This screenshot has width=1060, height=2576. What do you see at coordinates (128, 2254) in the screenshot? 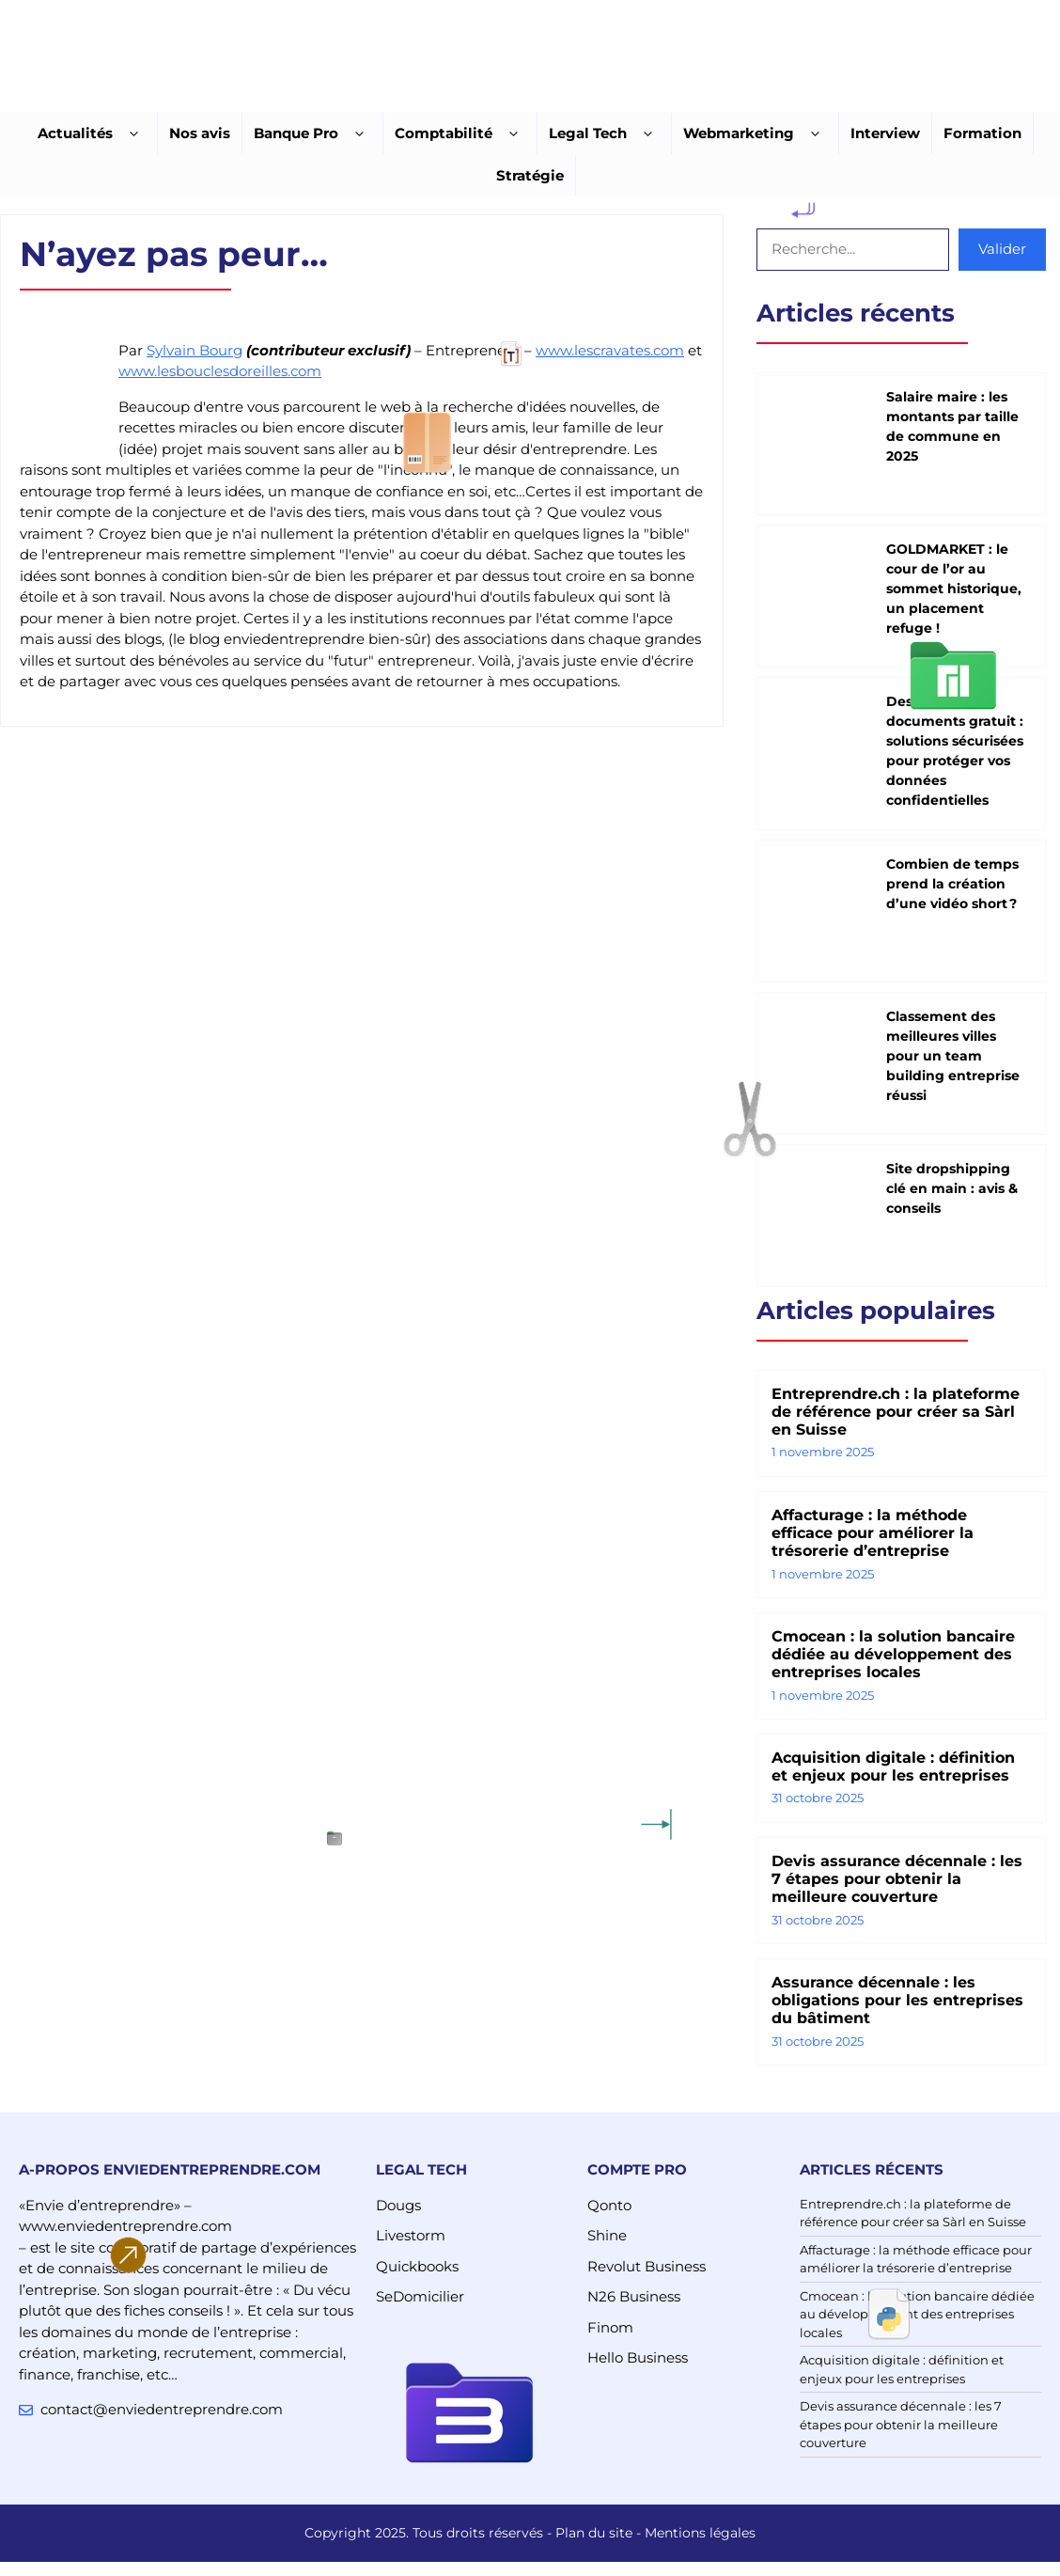
I see `indicates a symbolic link or shortcut to another file` at bounding box center [128, 2254].